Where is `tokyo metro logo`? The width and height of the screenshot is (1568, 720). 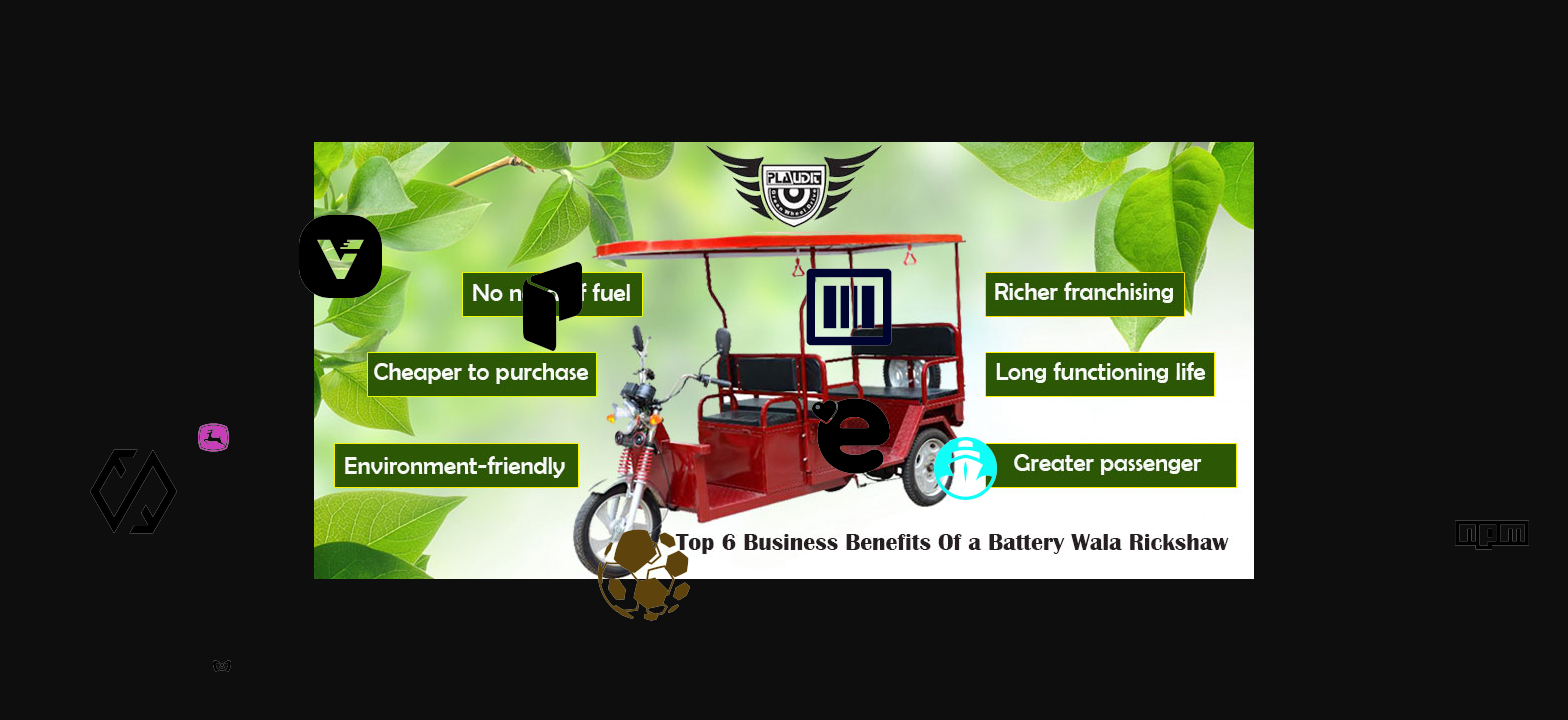 tokyo metro logo is located at coordinates (222, 666).